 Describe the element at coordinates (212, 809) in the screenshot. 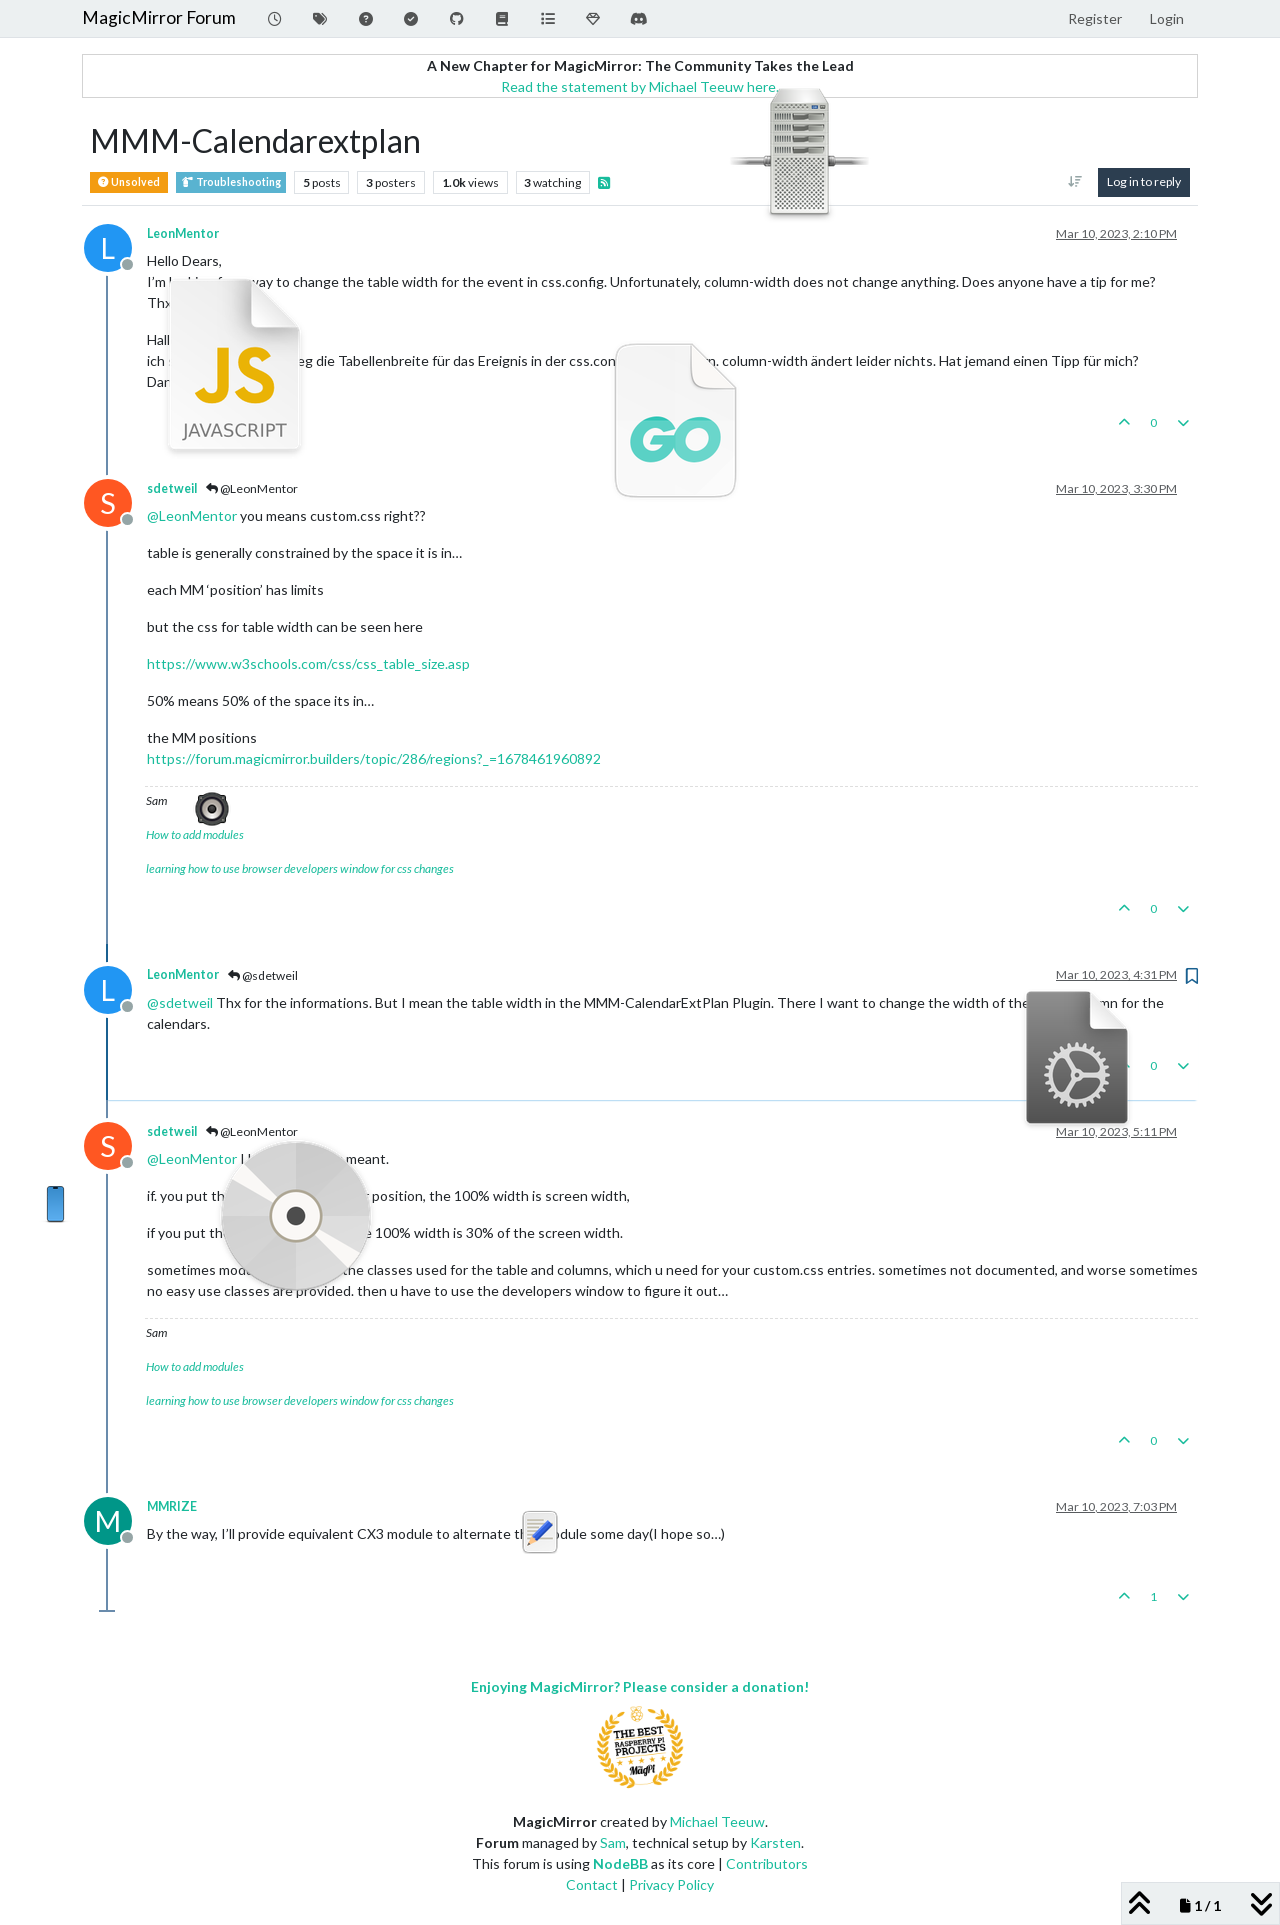

I see `adjust speaker or audio output volume` at that location.